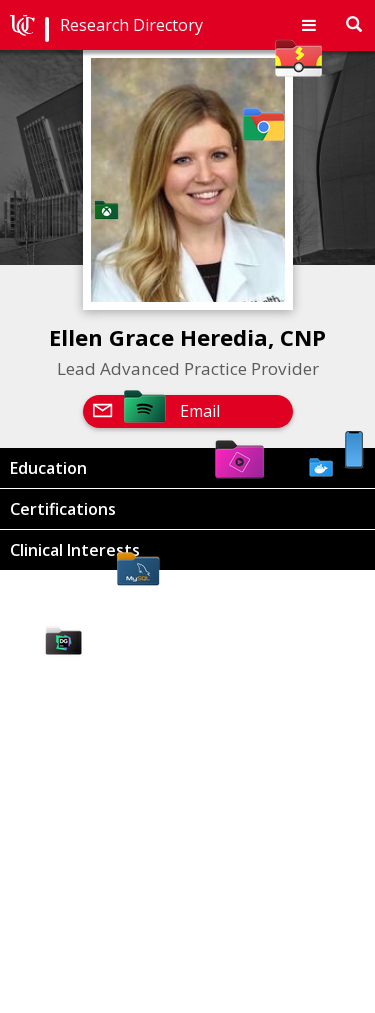 This screenshot has height=1013, width=375. Describe the element at coordinates (263, 125) in the screenshot. I see `open folder containing Google Chrome files` at that location.